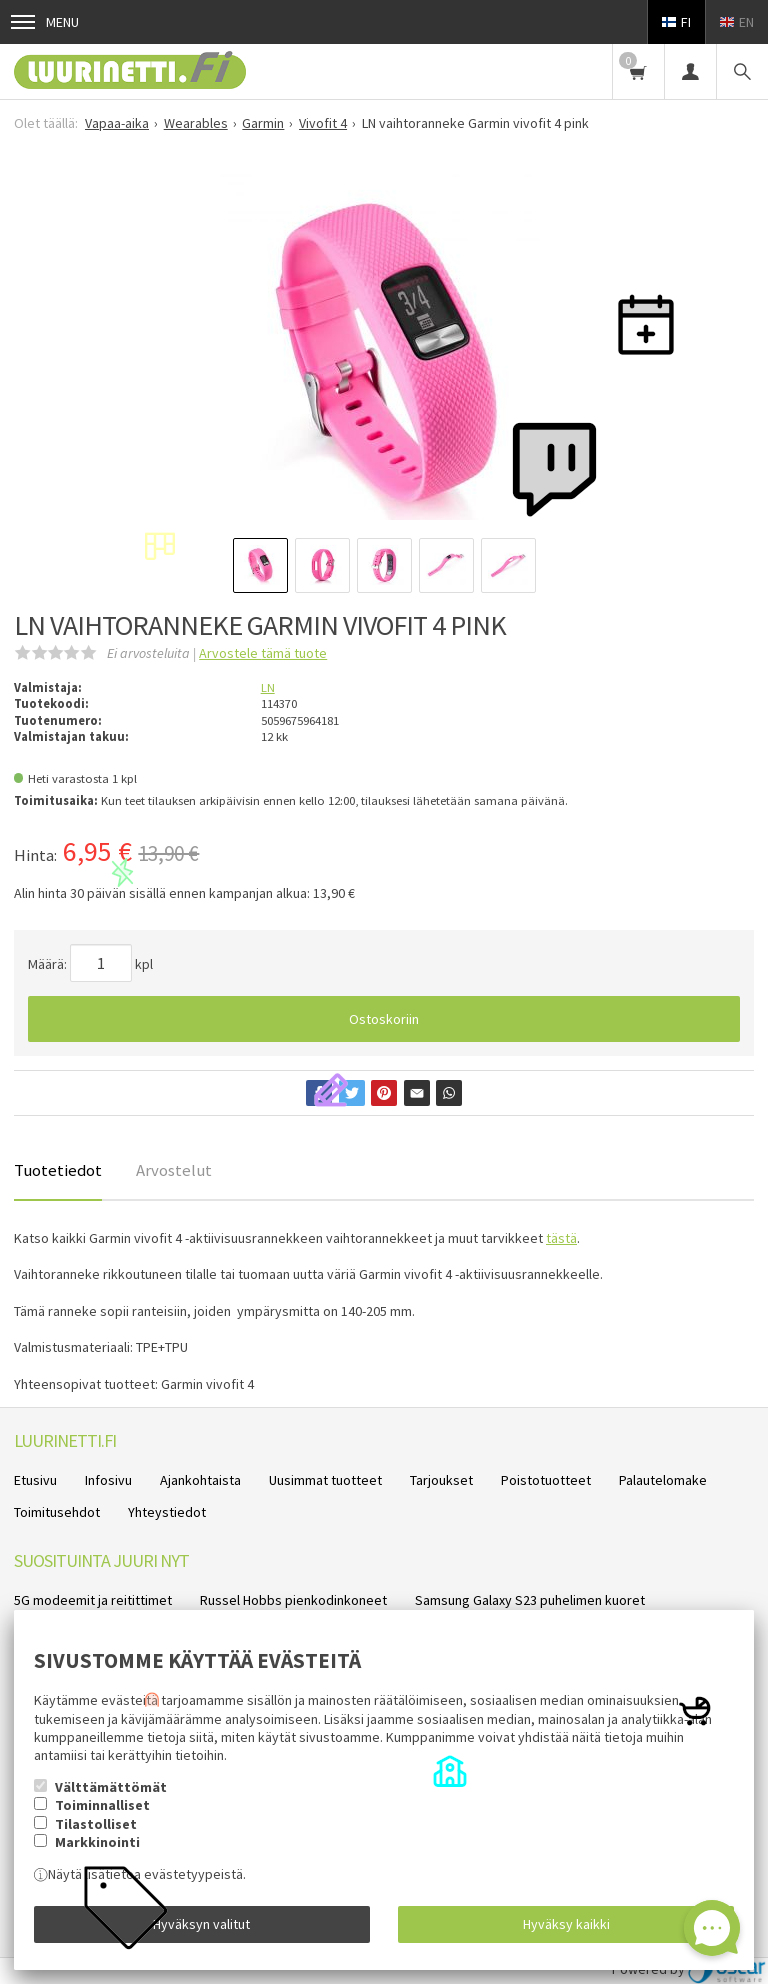 This screenshot has width=768, height=1984. I want to click on add or manage tags for an item, so click(121, 1903).